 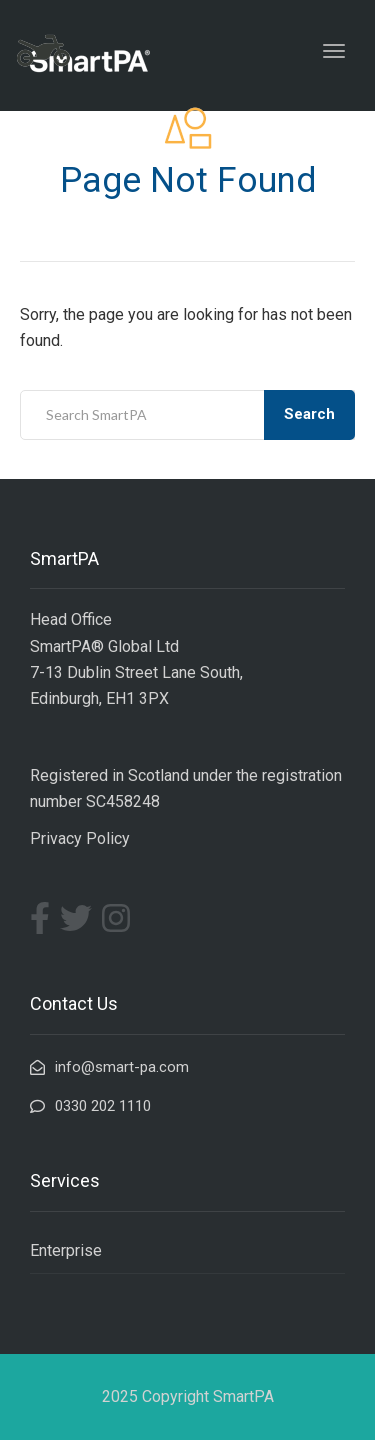 I want to click on select motorcycle as vehicle type, so click(x=43, y=51).